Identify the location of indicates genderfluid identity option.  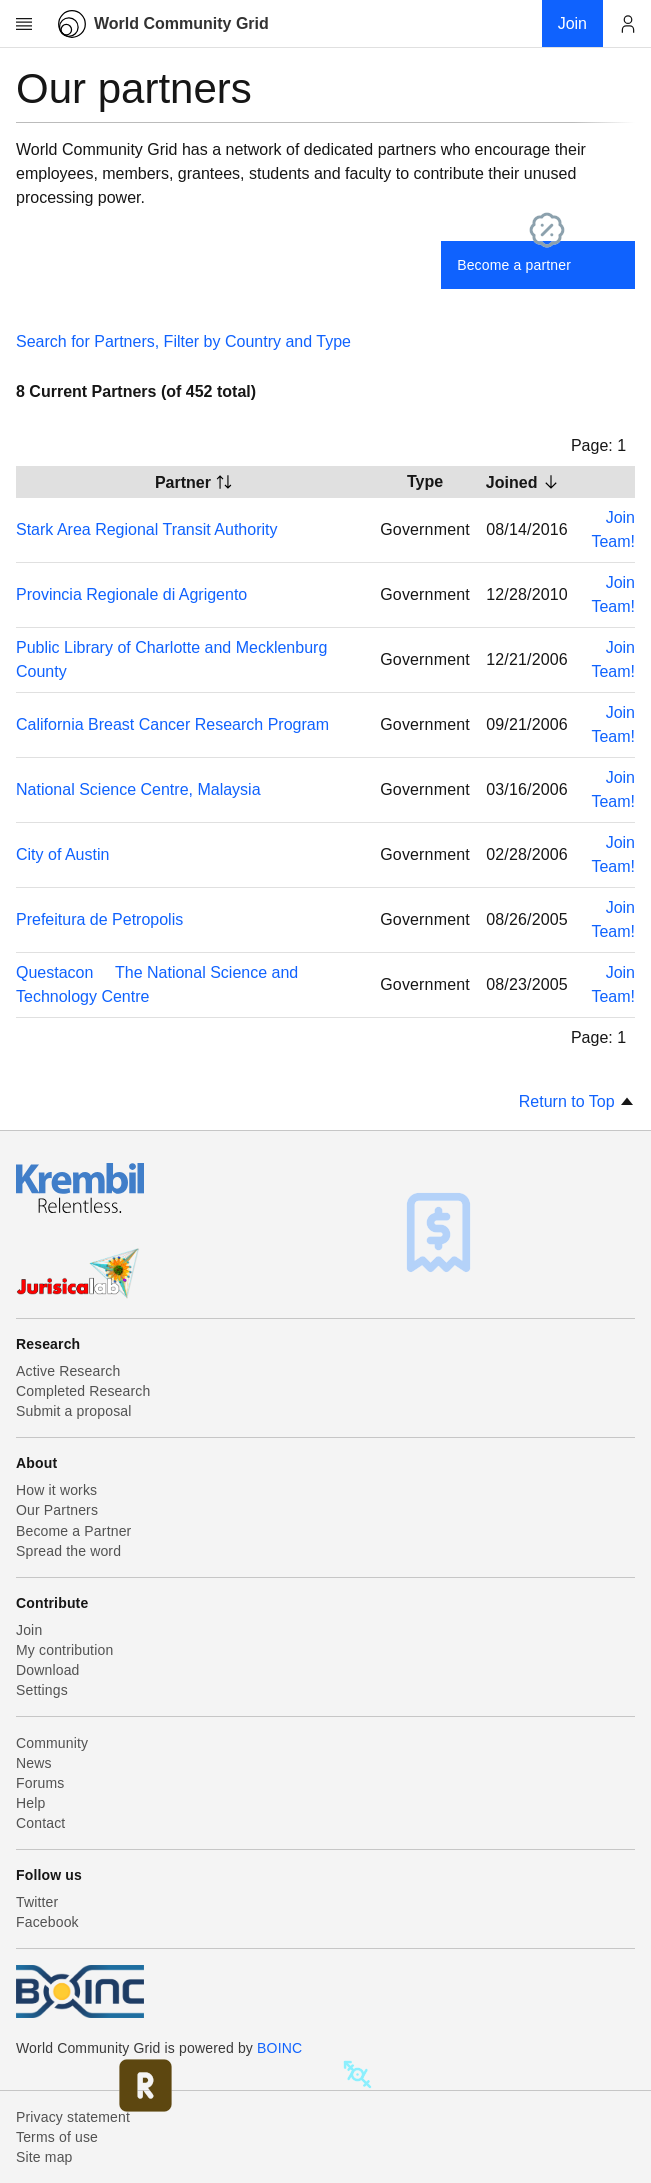
(357, 2074).